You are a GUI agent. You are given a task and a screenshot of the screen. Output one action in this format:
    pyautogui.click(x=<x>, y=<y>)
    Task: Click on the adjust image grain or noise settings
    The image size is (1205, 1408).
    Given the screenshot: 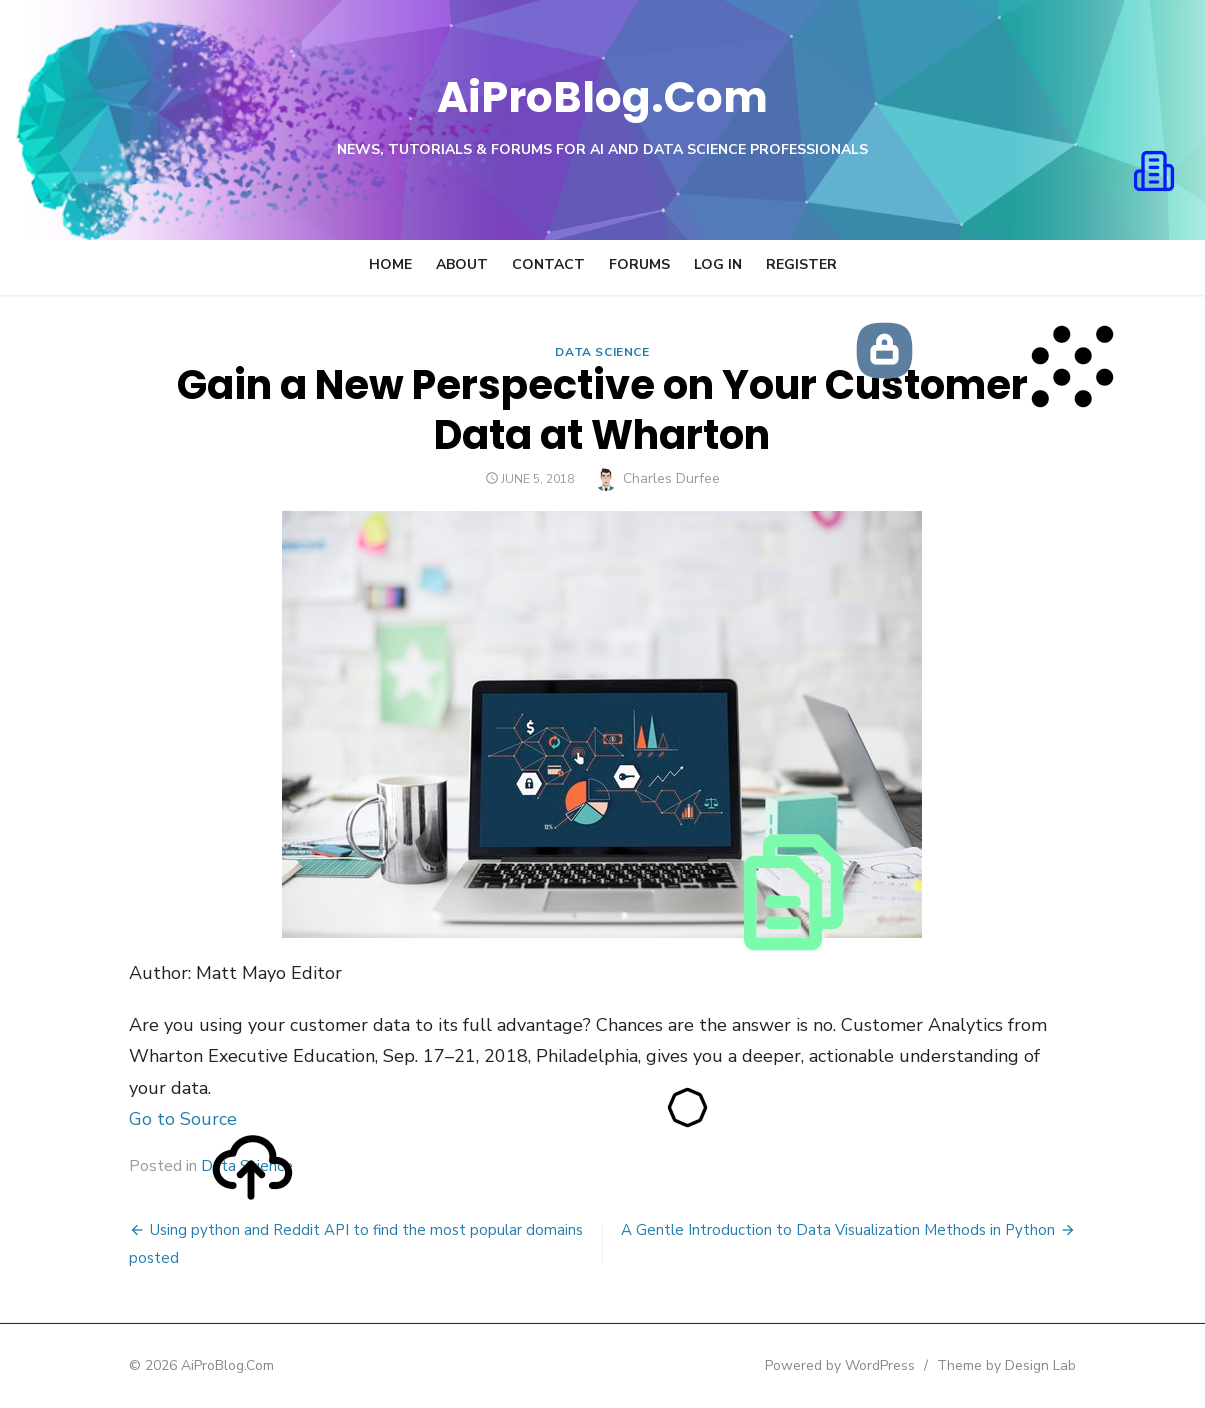 What is the action you would take?
    pyautogui.click(x=1072, y=366)
    